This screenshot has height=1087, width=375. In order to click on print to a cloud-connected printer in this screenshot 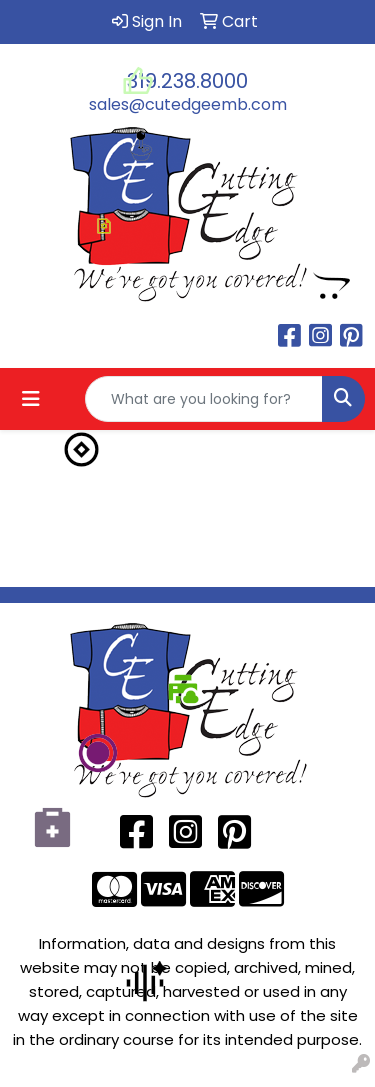, I will do `click(183, 689)`.